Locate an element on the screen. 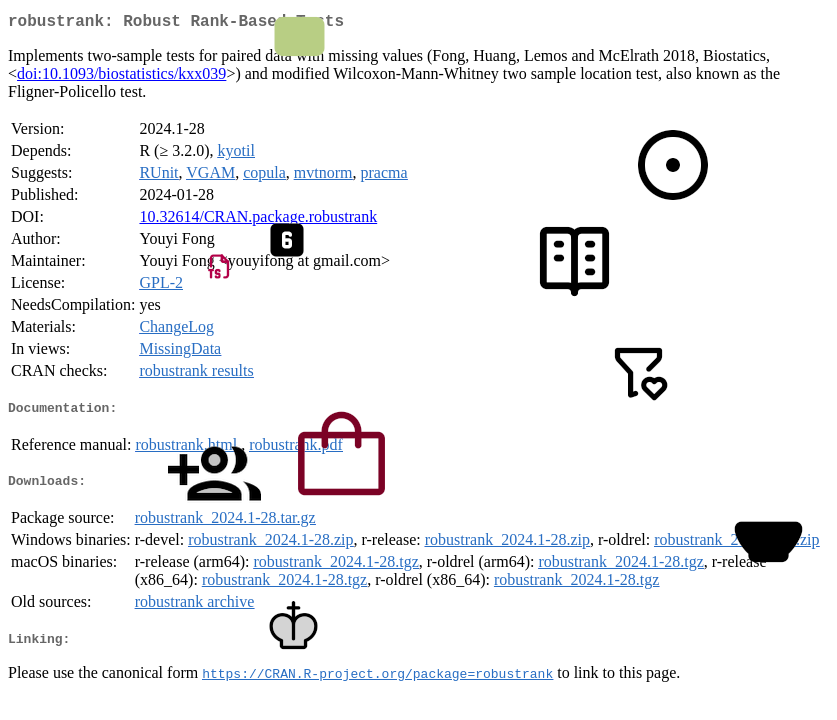  add a new member to a group is located at coordinates (214, 473).